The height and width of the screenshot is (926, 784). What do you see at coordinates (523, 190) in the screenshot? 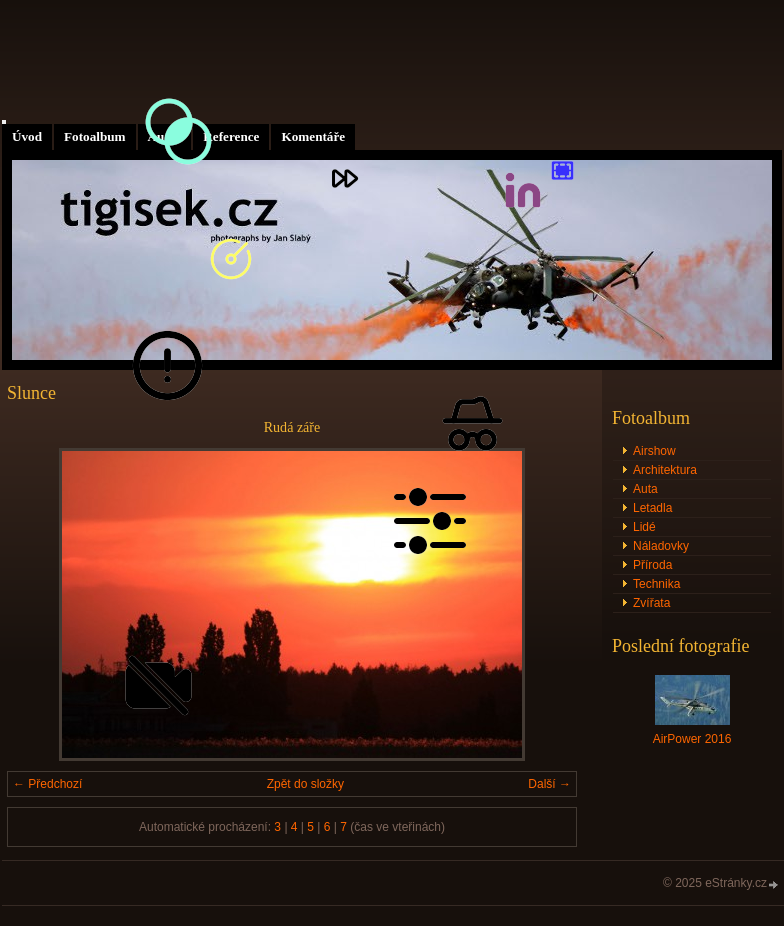
I see `connect with LinkedIn profile` at bounding box center [523, 190].